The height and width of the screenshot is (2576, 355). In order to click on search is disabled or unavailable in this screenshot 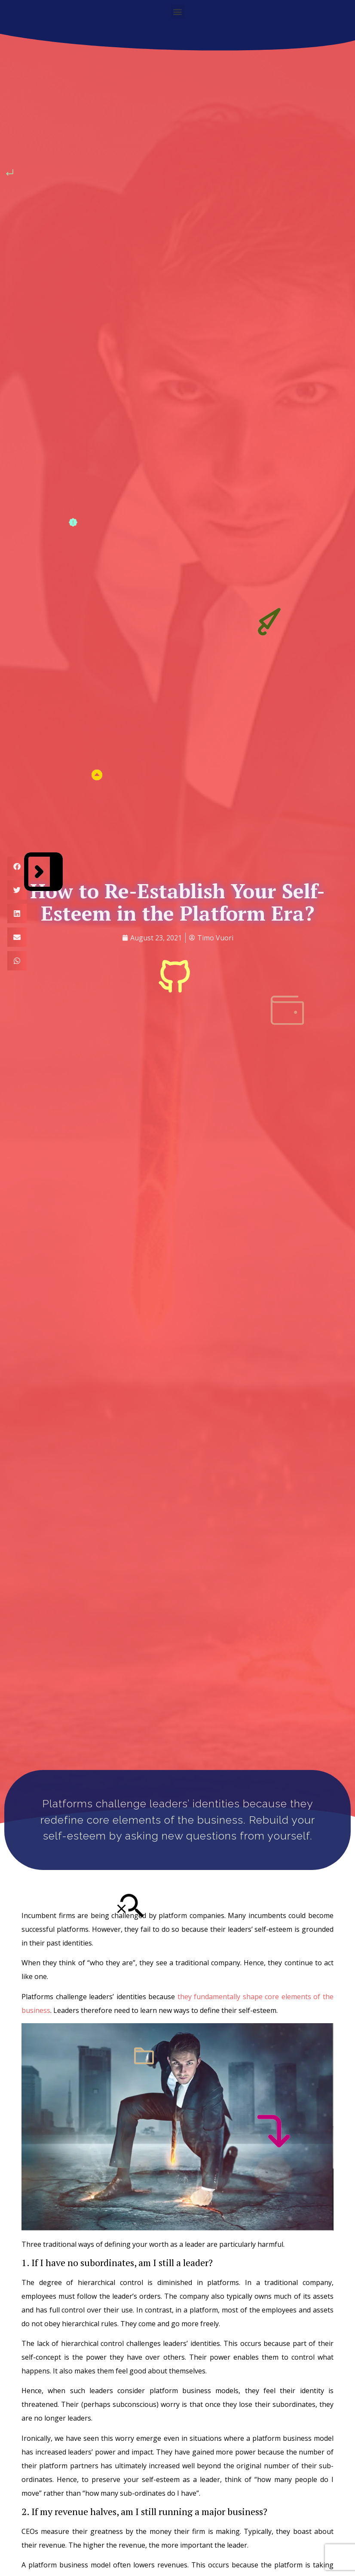, I will do `click(132, 1906)`.